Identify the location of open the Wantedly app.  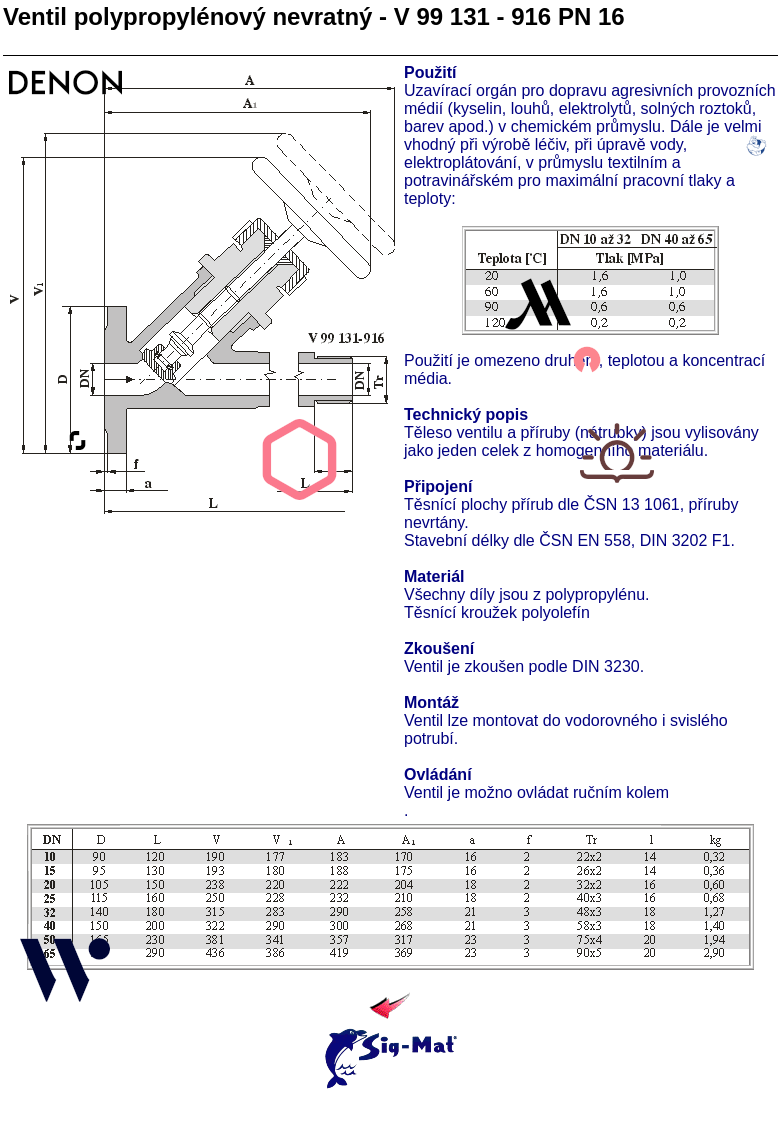
(65, 970).